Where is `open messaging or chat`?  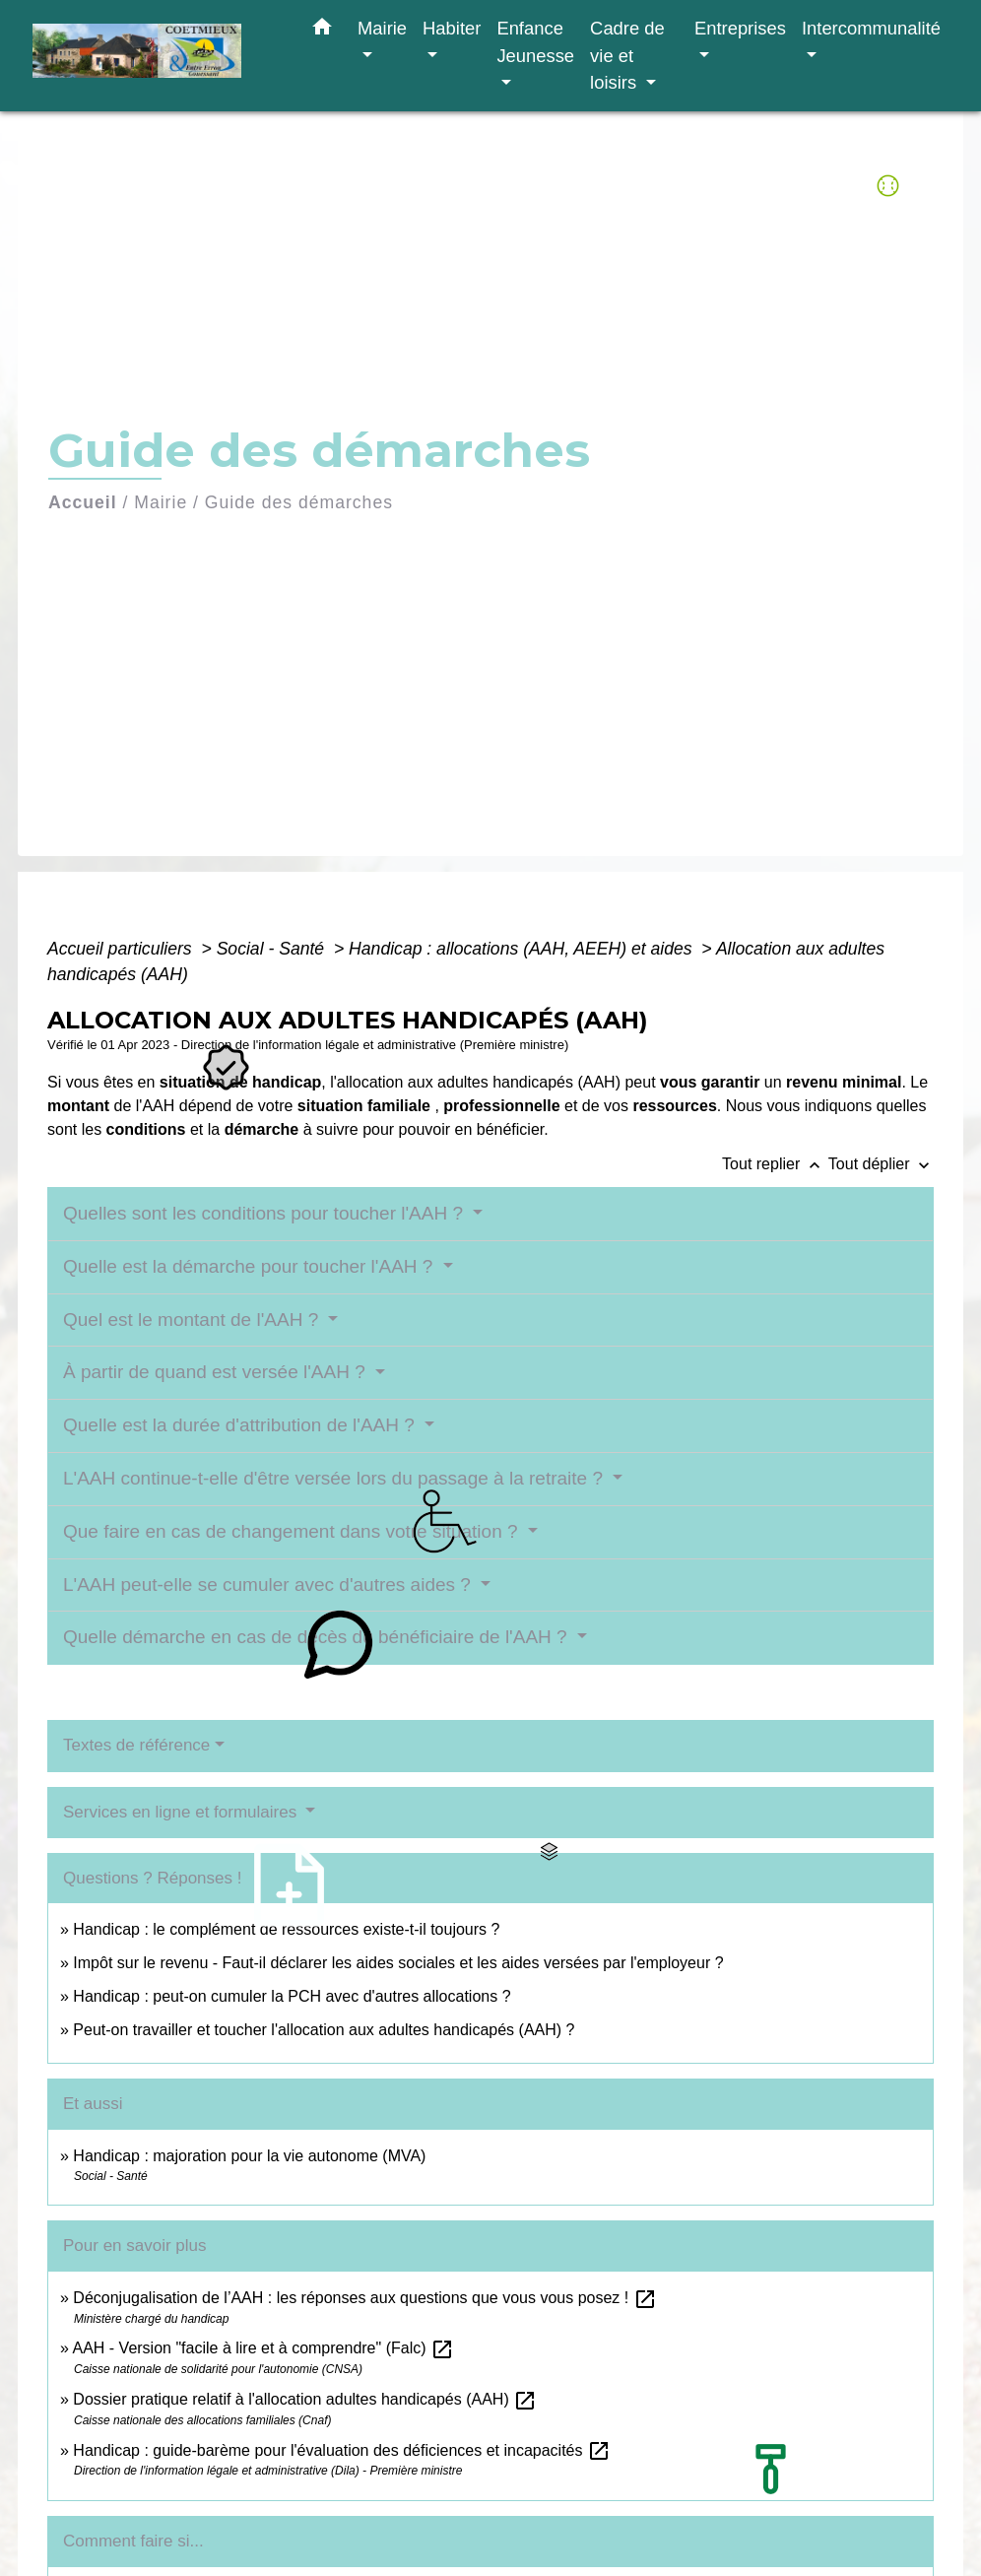 open messaging or chat is located at coordinates (338, 1644).